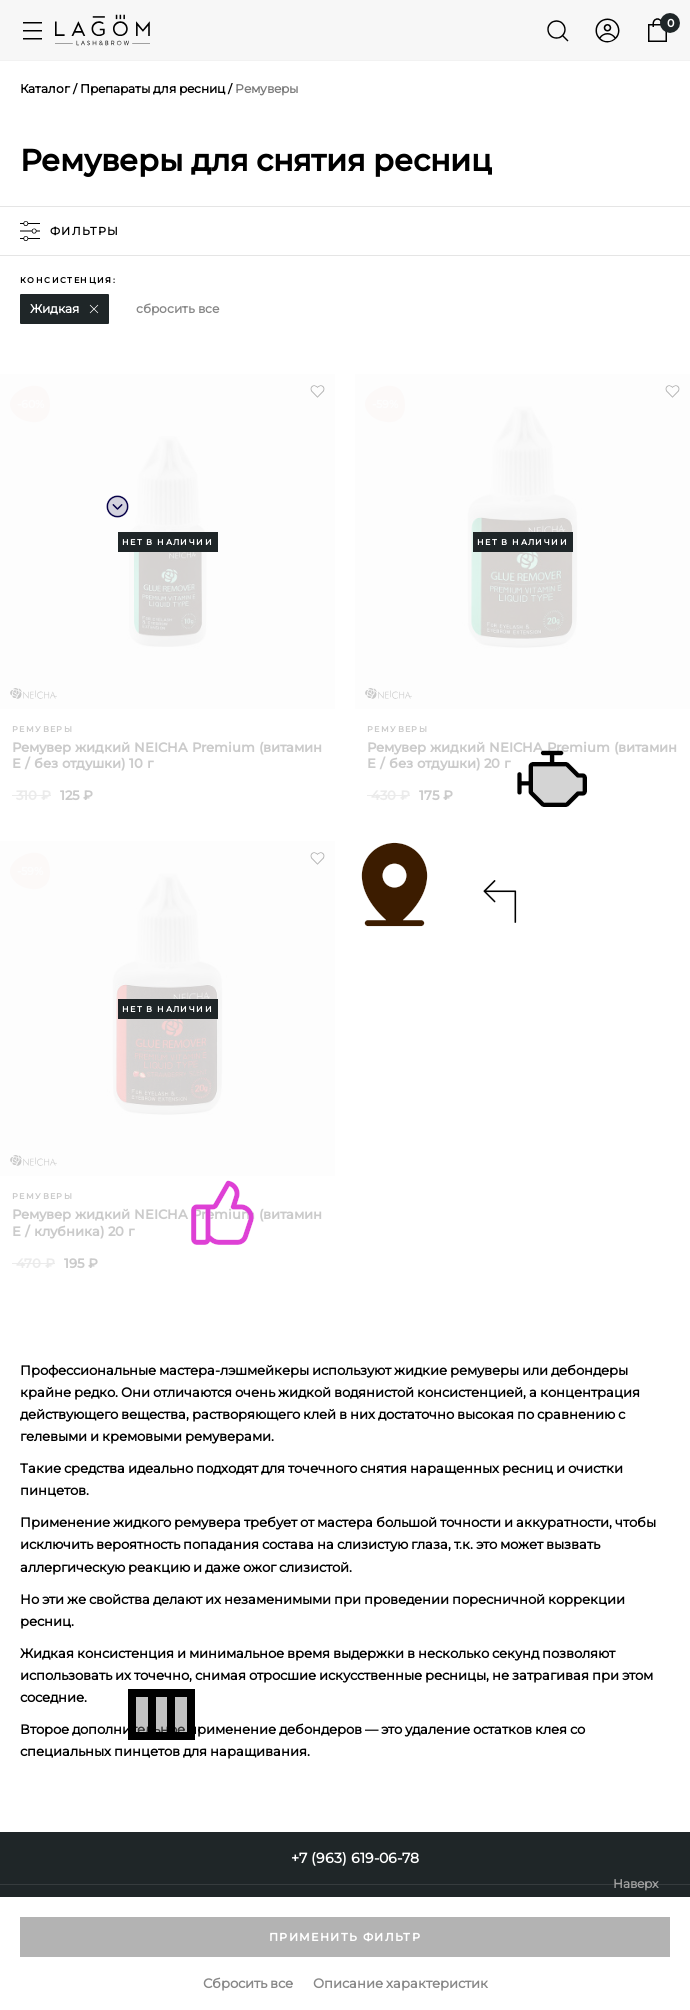 The height and width of the screenshot is (2010, 690). I want to click on view engine or vehicle diagnostics, so click(551, 780).